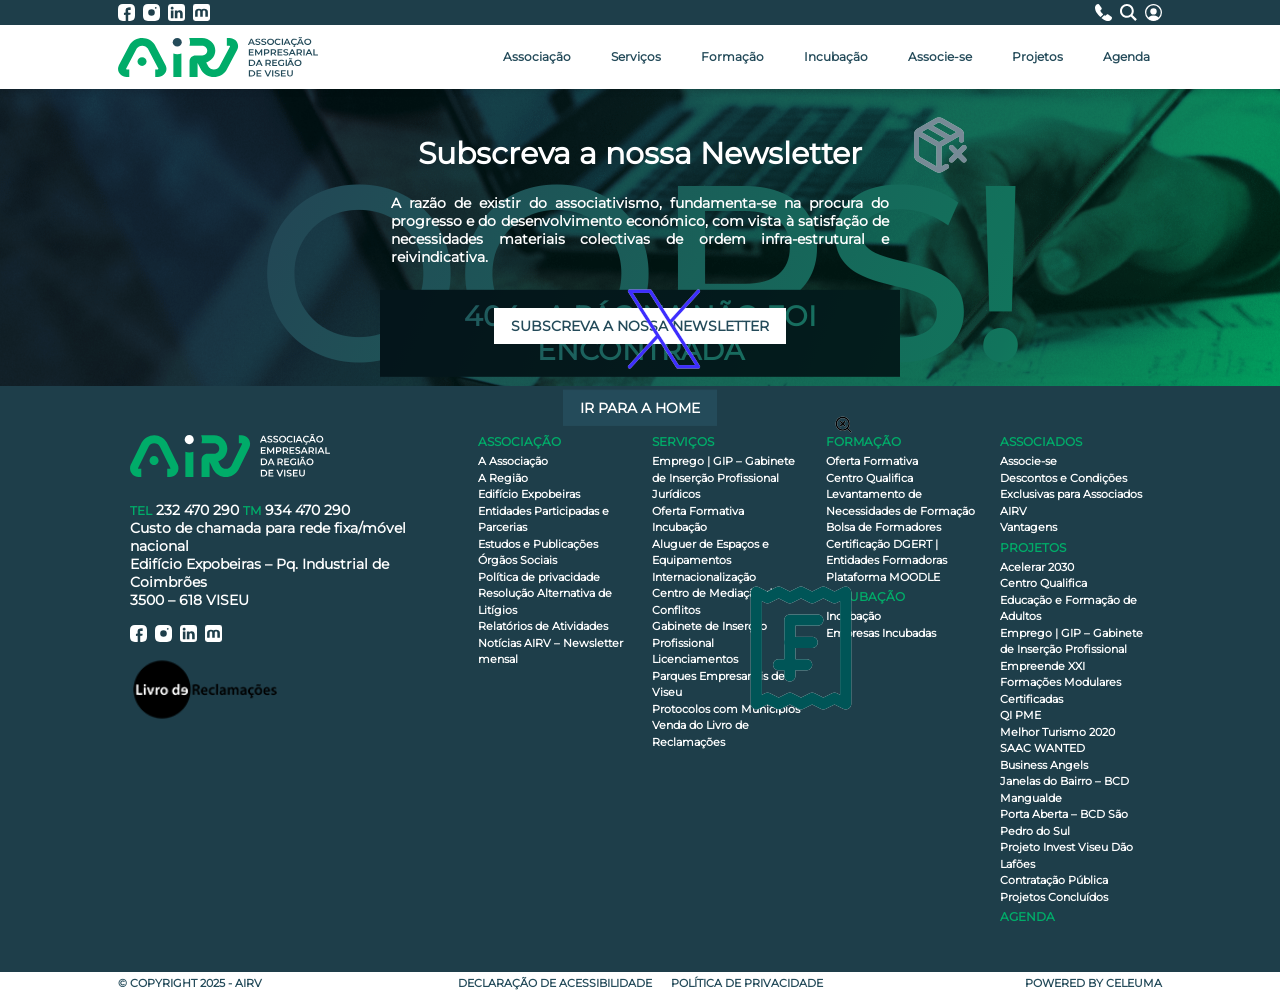 The height and width of the screenshot is (994, 1280). What do you see at coordinates (801, 648) in the screenshot?
I see `view receipt or transaction in swiss francs` at bounding box center [801, 648].